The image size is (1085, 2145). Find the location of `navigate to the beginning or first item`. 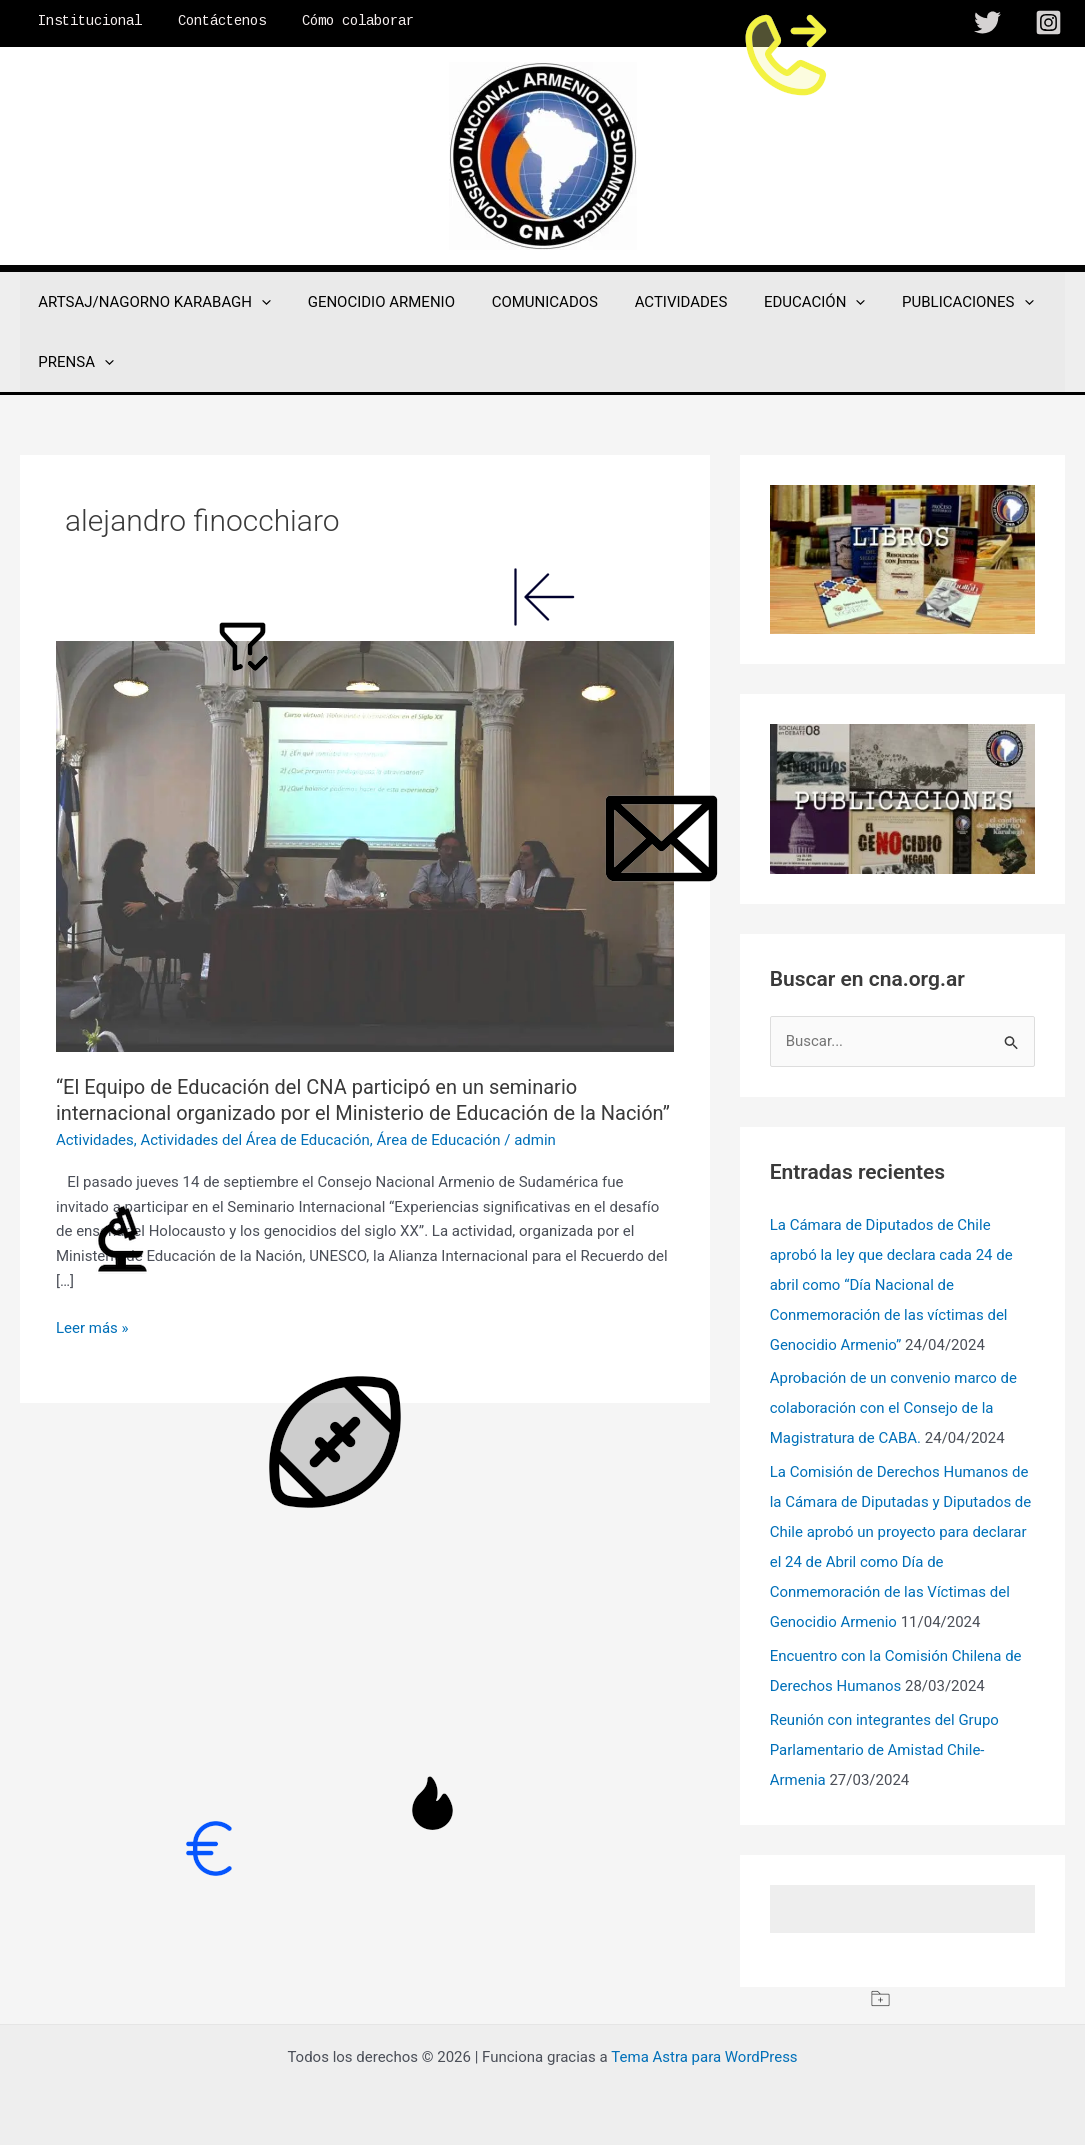

navigate to the beginning or first item is located at coordinates (543, 597).